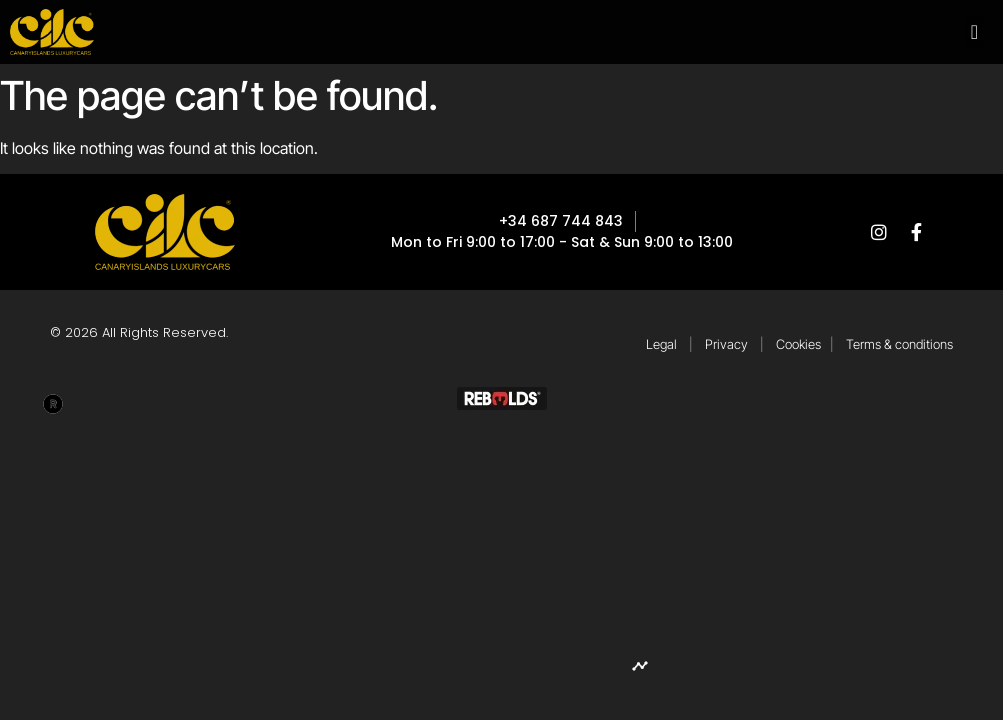 The height and width of the screenshot is (720, 1003). I want to click on view activity timeline or history, so click(640, 666).